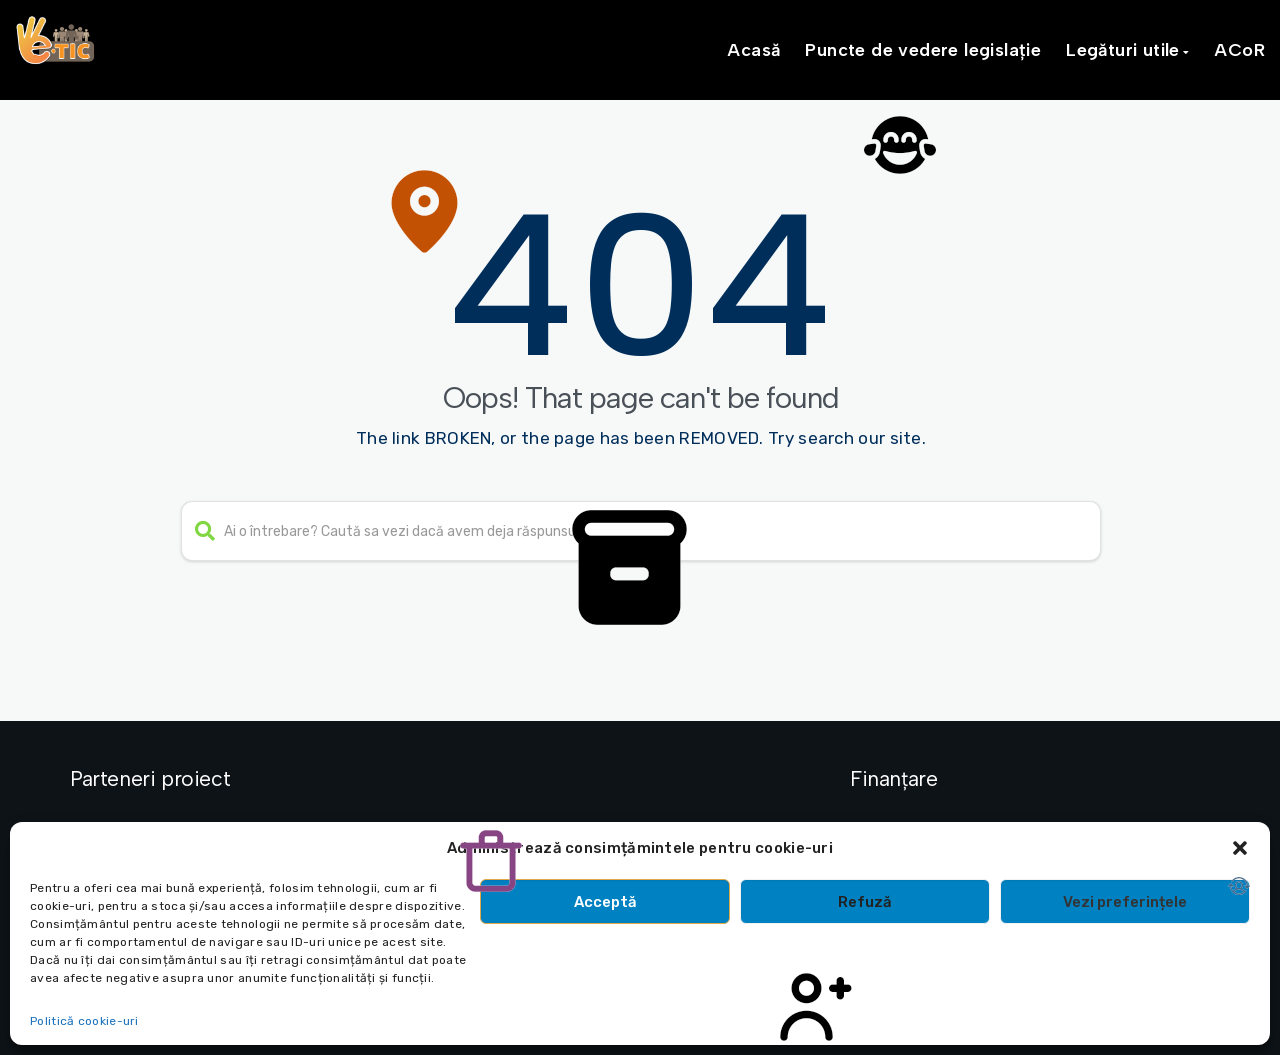 The width and height of the screenshot is (1280, 1055). I want to click on add a new contact, so click(814, 1007).